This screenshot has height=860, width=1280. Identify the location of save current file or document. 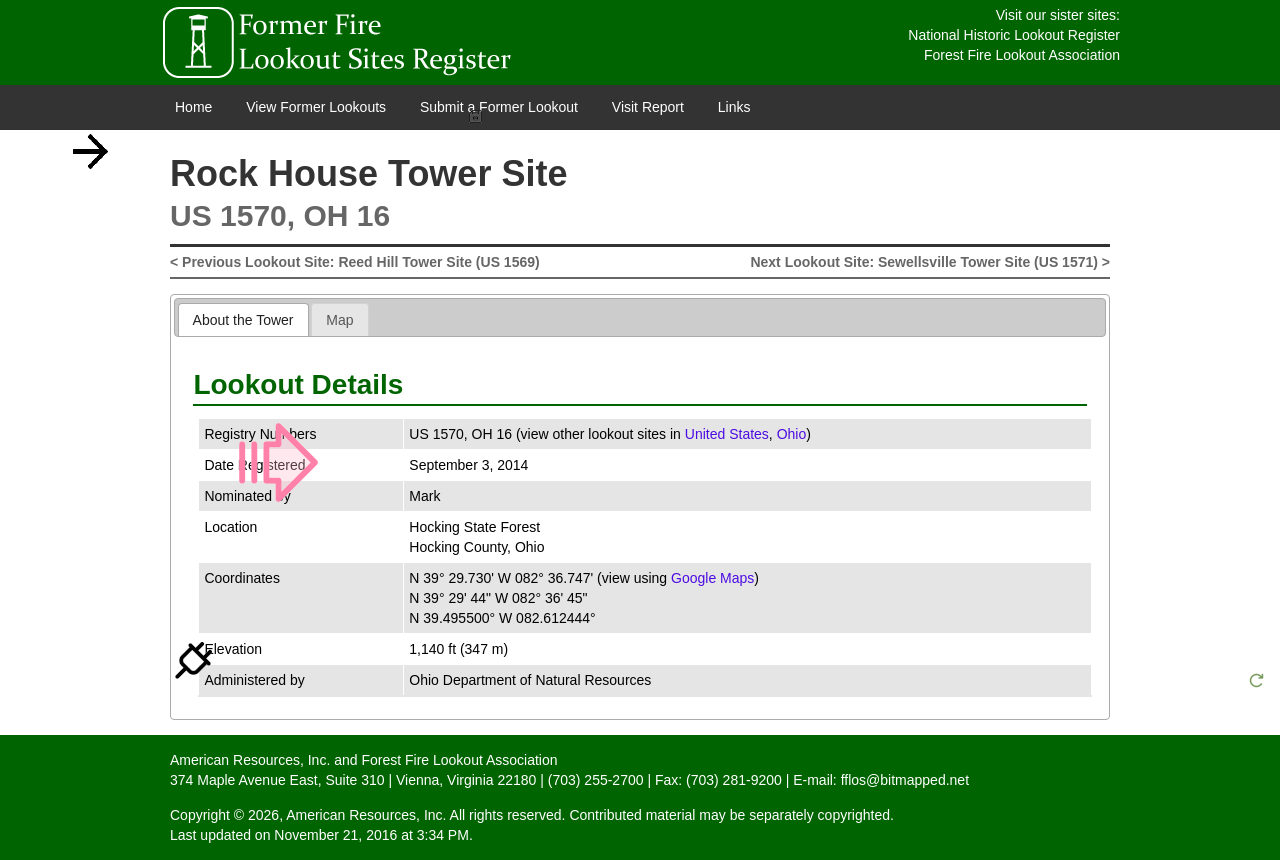
(475, 116).